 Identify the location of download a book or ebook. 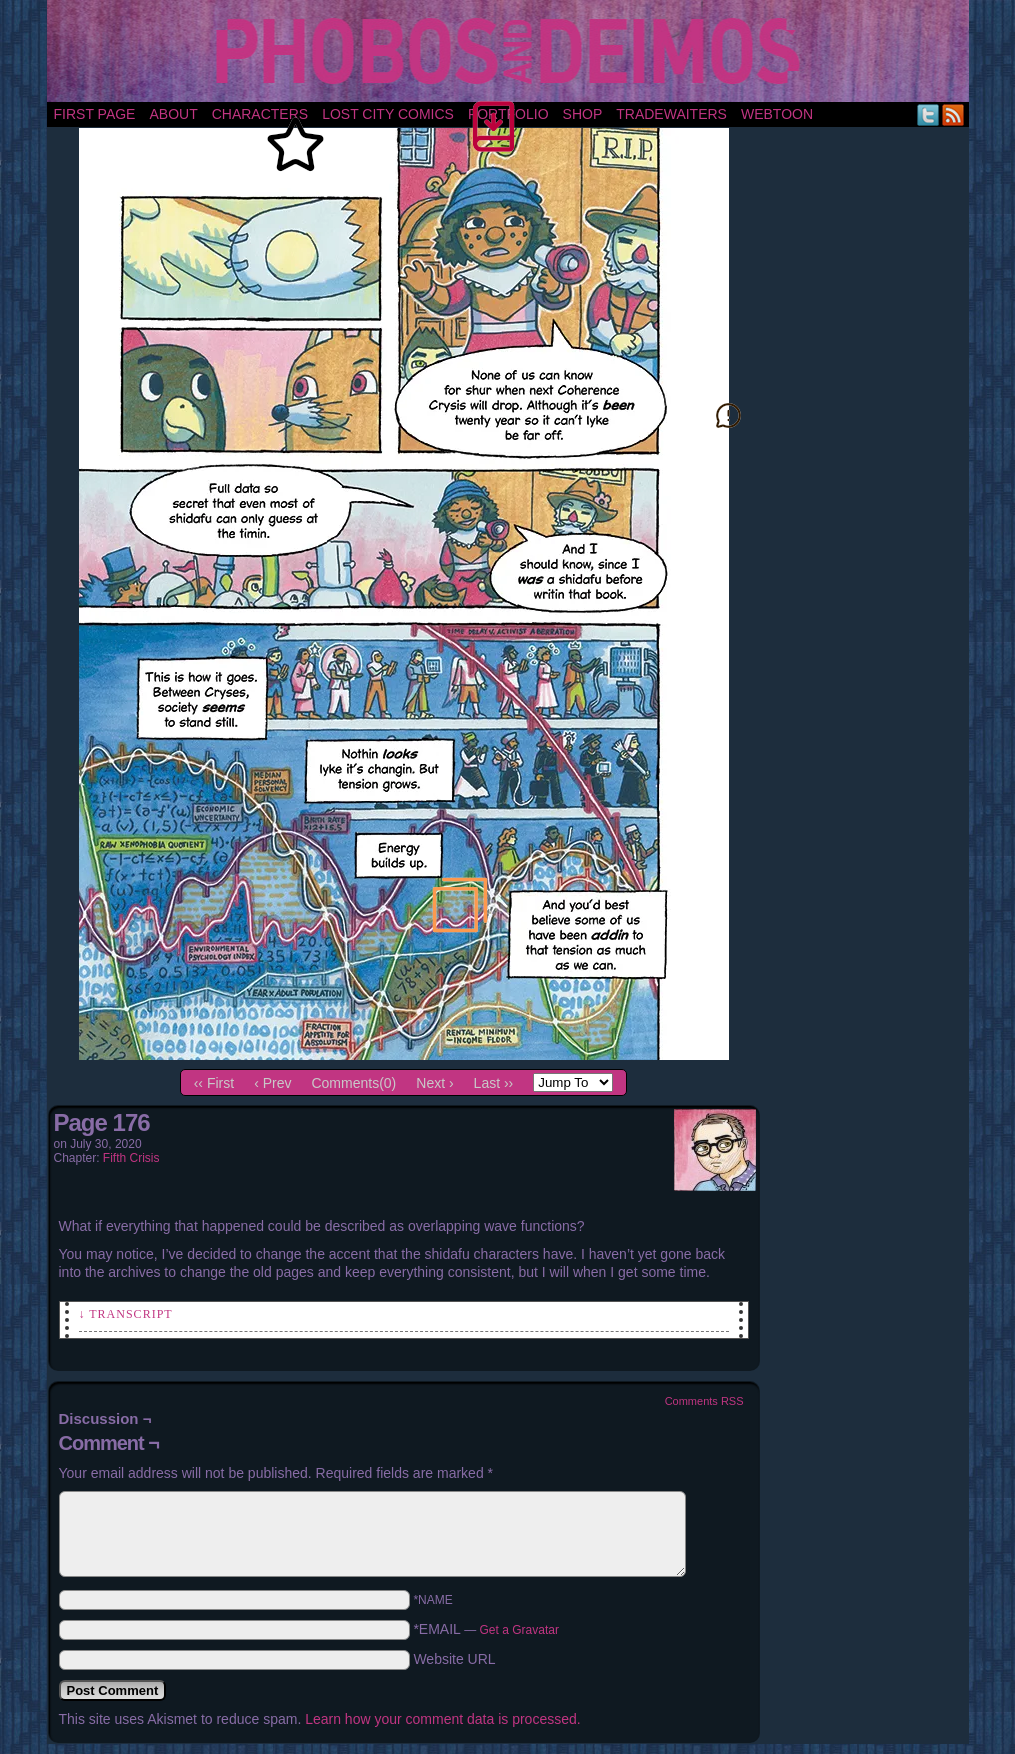
(493, 126).